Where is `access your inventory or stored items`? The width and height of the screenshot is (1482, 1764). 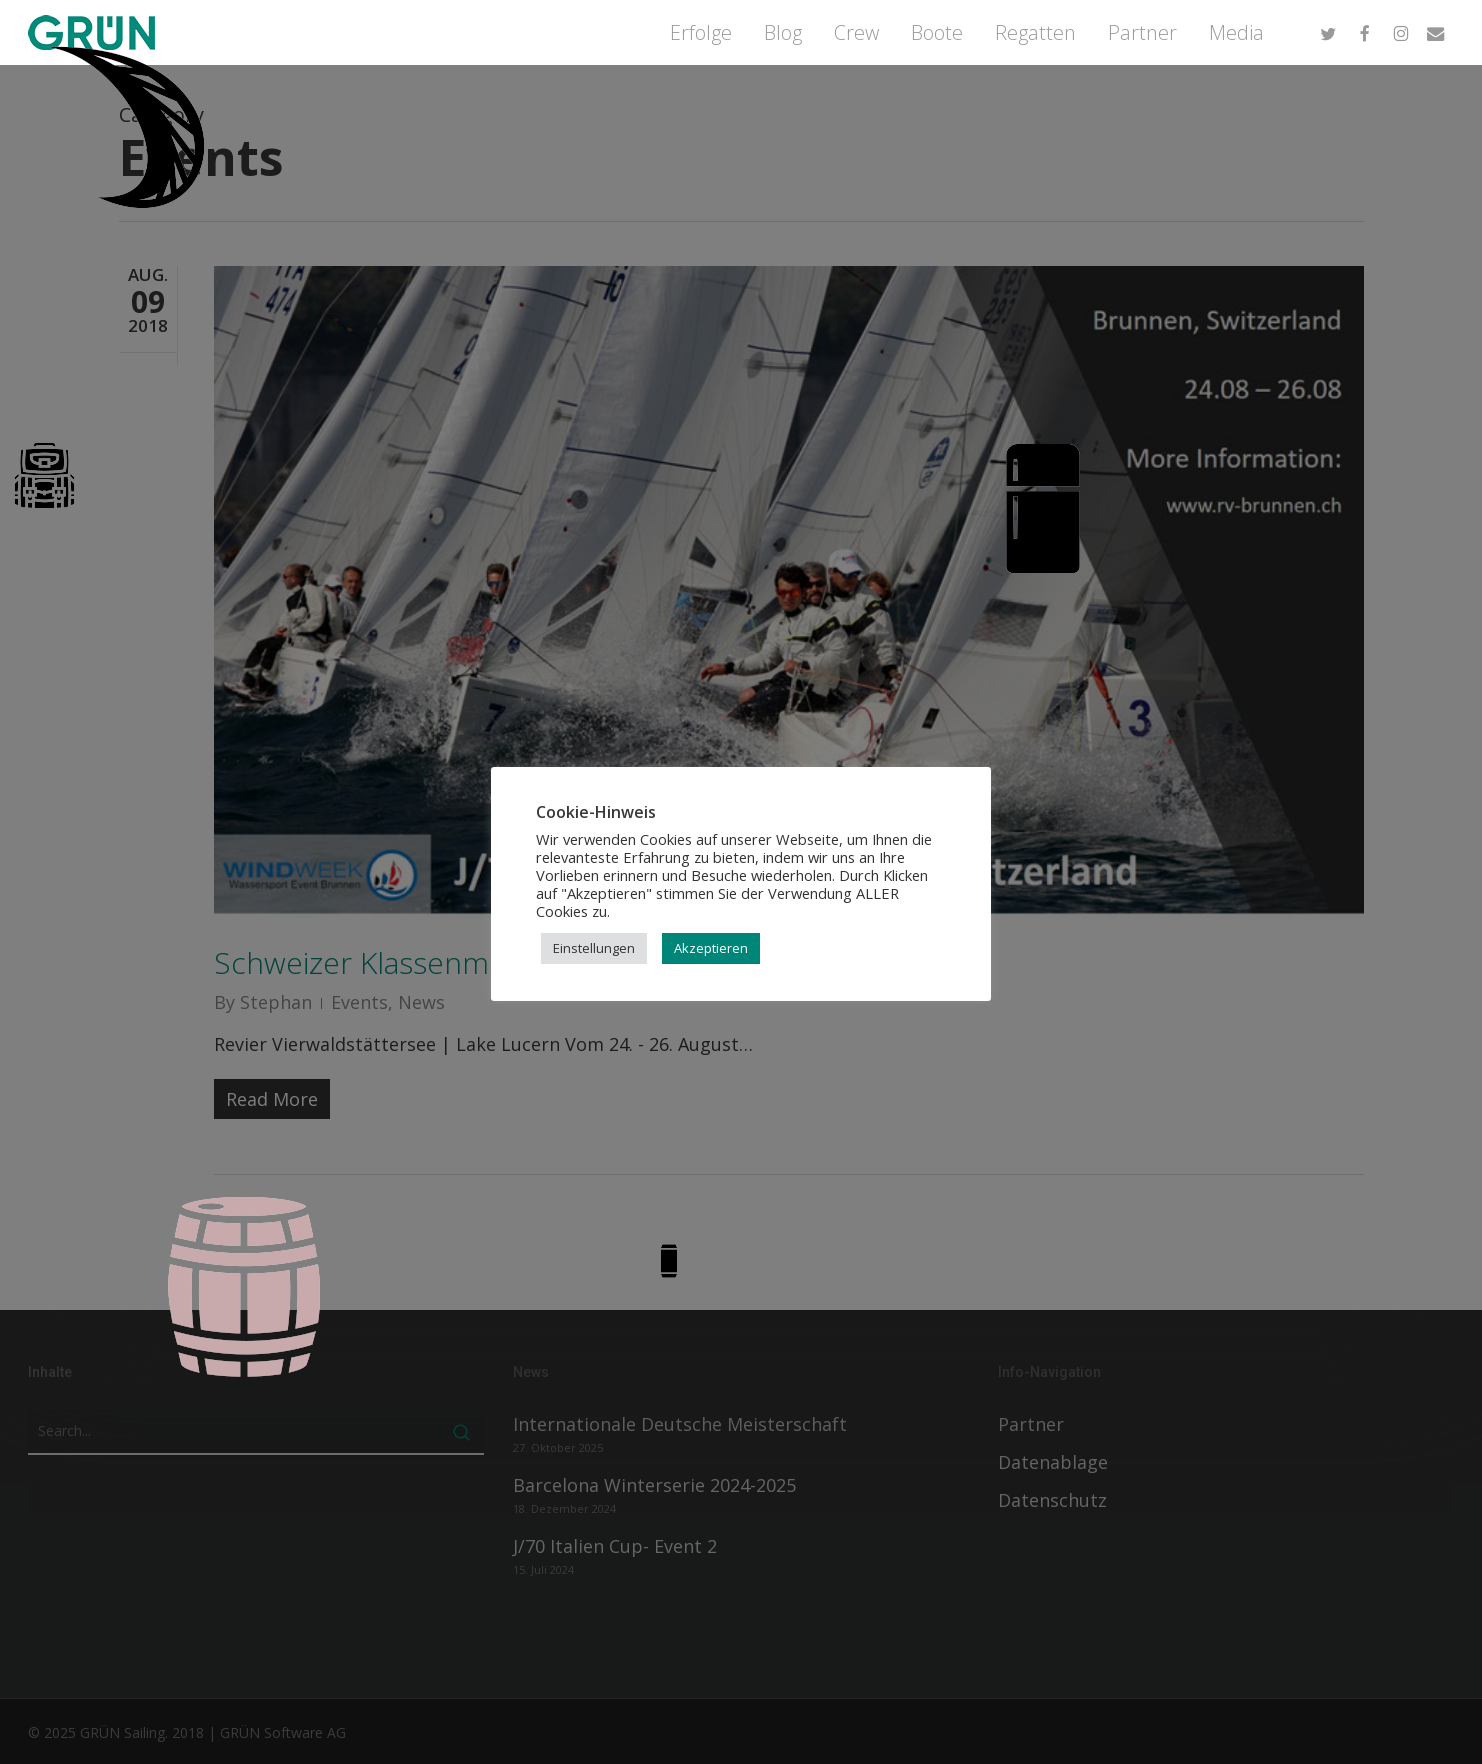 access your inventory or stored items is located at coordinates (44, 475).